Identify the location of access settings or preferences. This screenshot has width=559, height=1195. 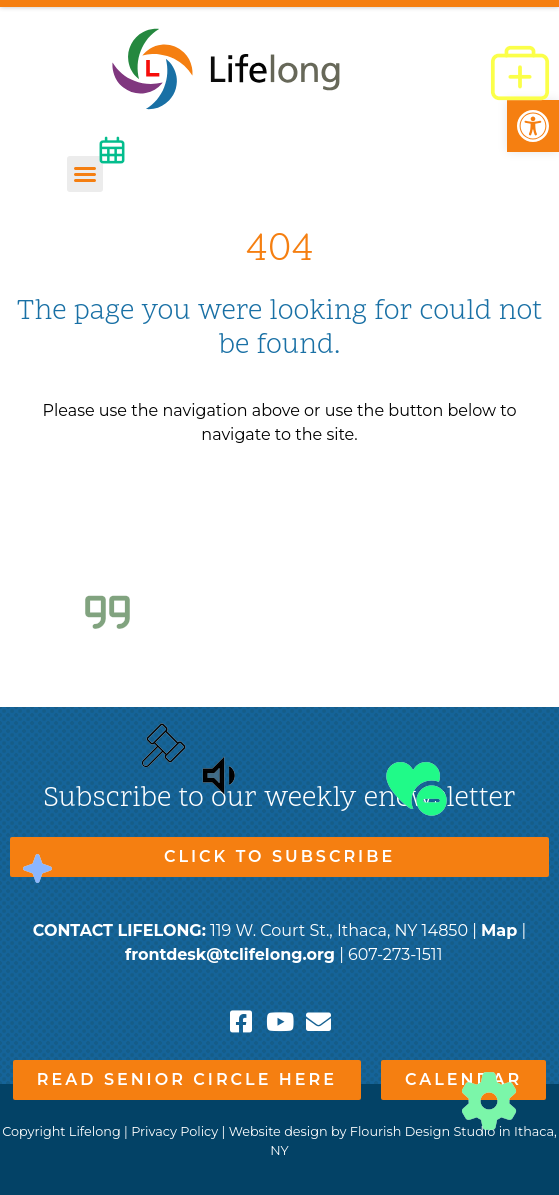
(489, 1101).